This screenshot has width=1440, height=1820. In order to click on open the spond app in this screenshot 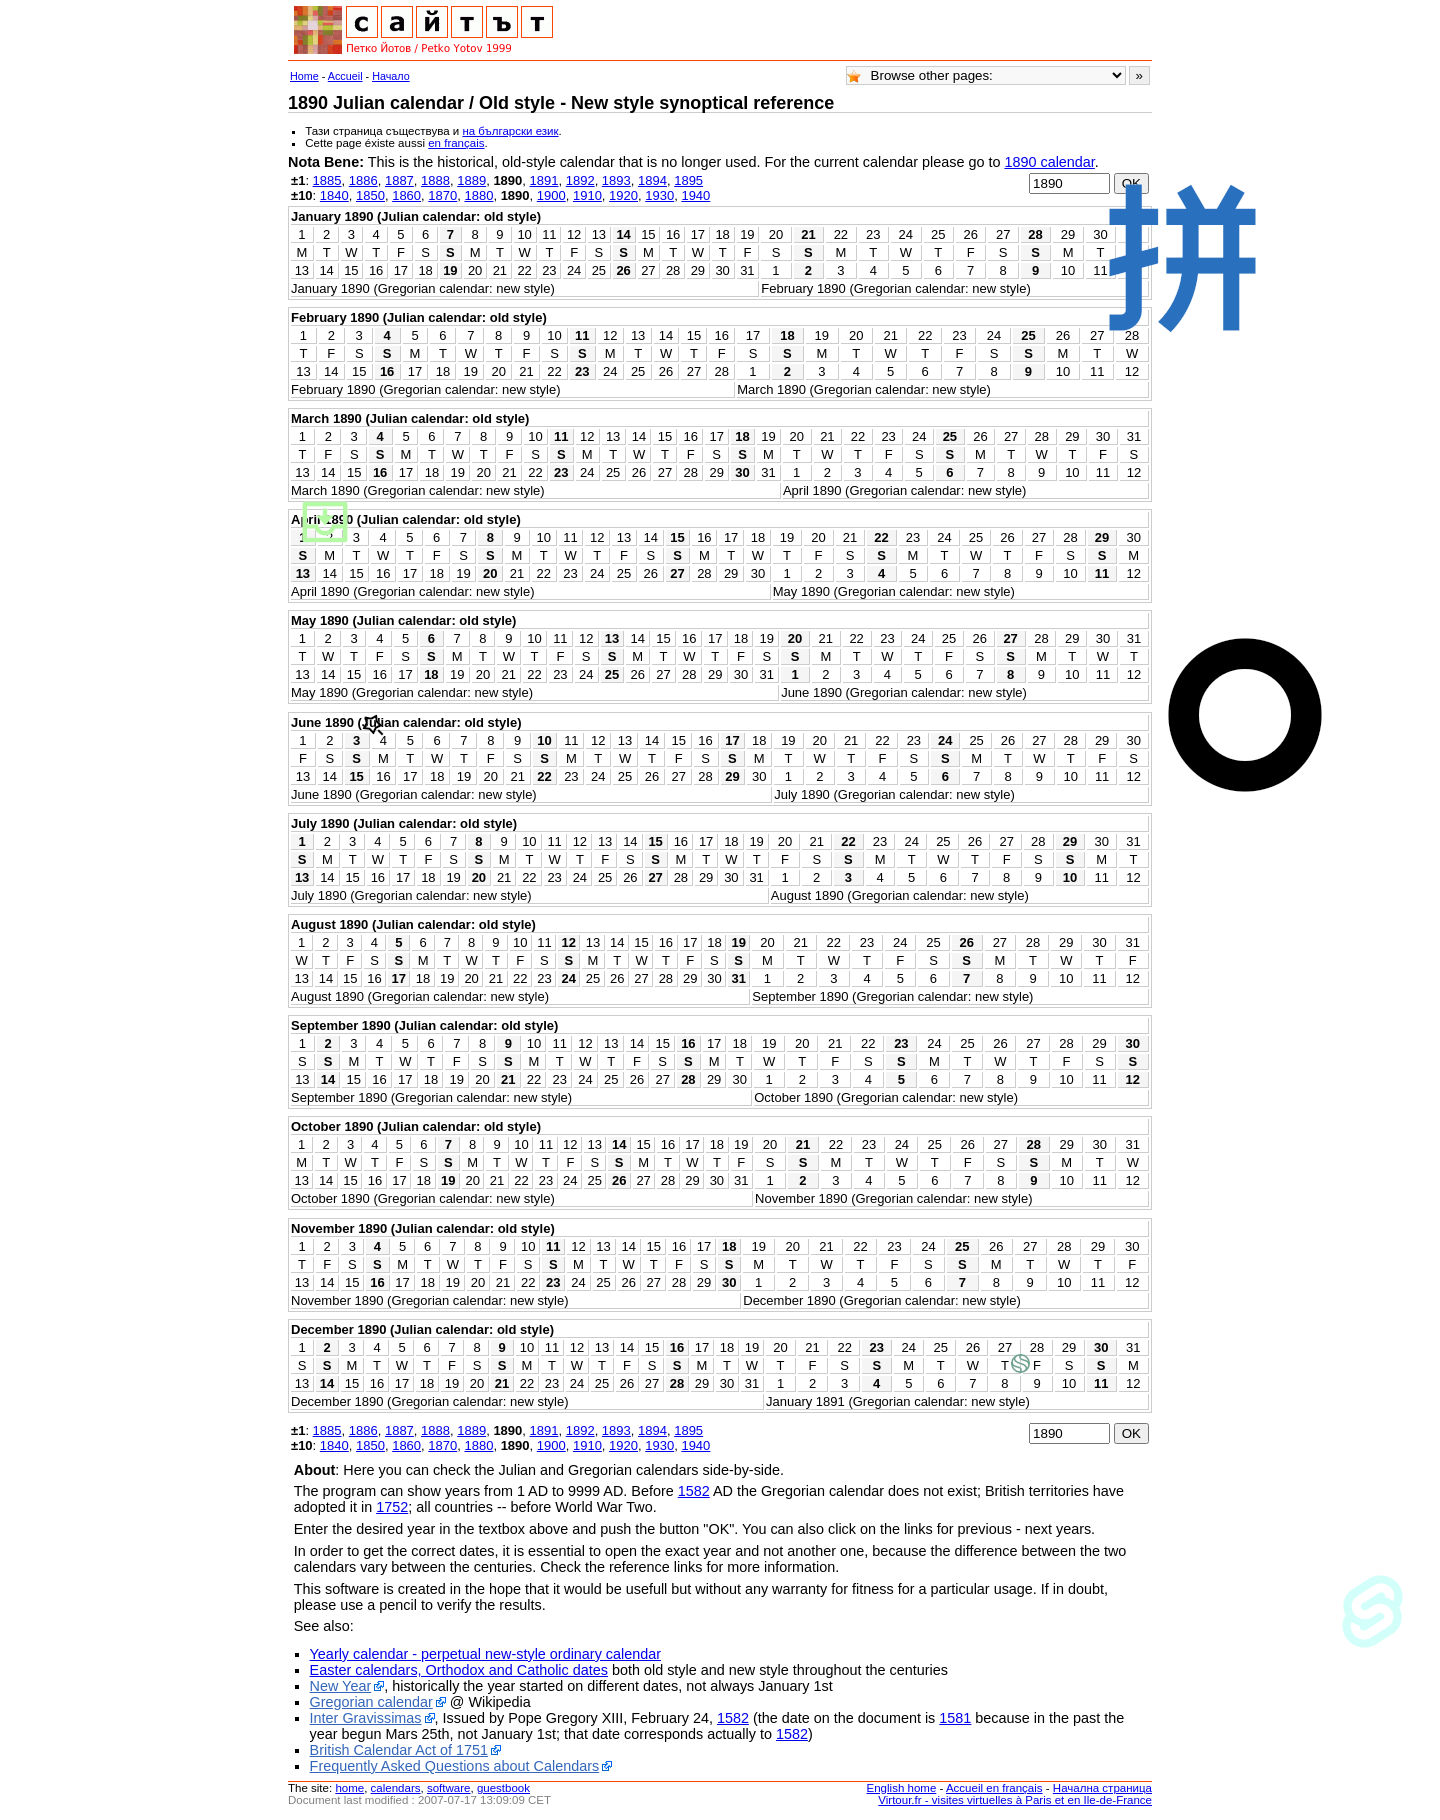, I will do `click(1020, 1363)`.